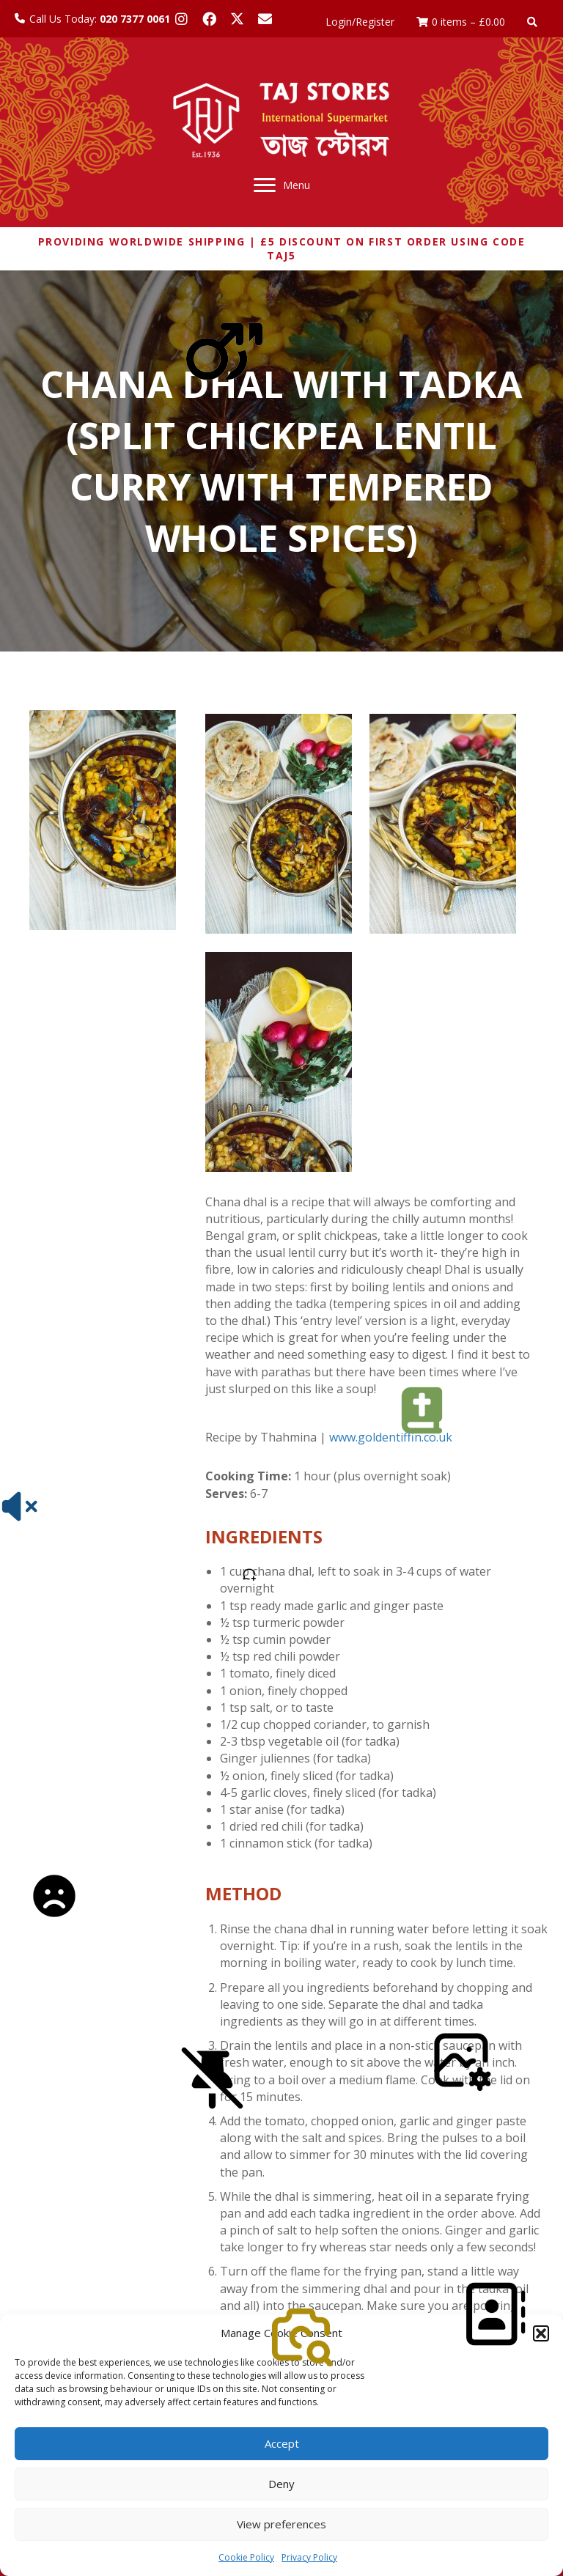  What do you see at coordinates (224, 353) in the screenshot?
I see `indicates male-male relationship or gay men` at bounding box center [224, 353].